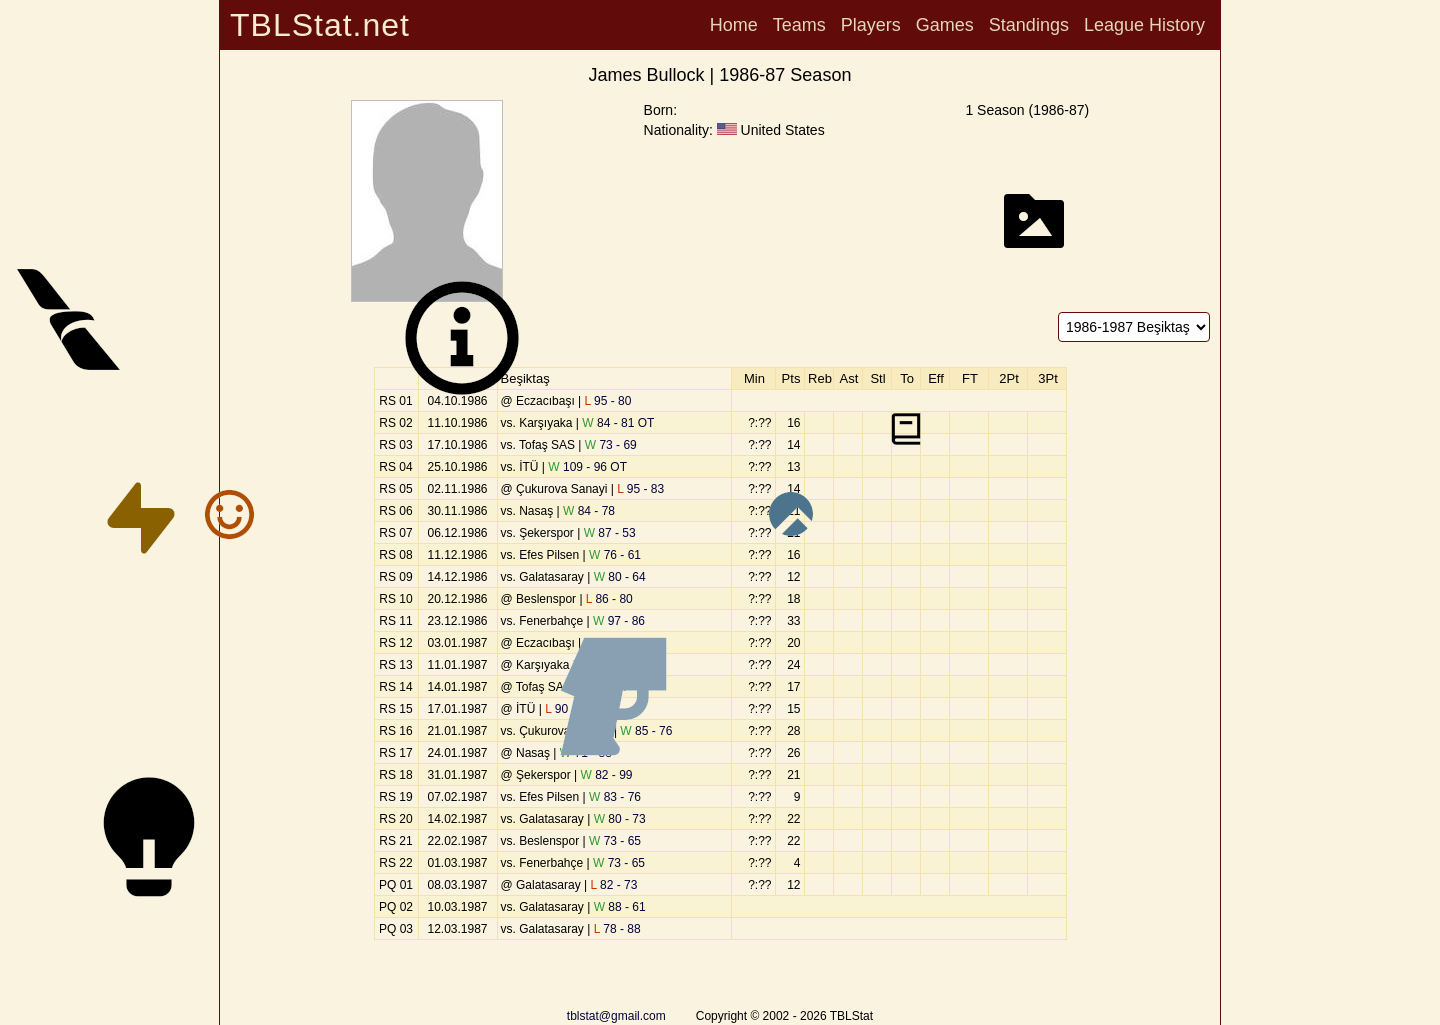 Image resolution: width=1440 pixels, height=1025 pixels. What do you see at coordinates (1034, 221) in the screenshot?
I see `open photo gallery folder` at bounding box center [1034, 221].